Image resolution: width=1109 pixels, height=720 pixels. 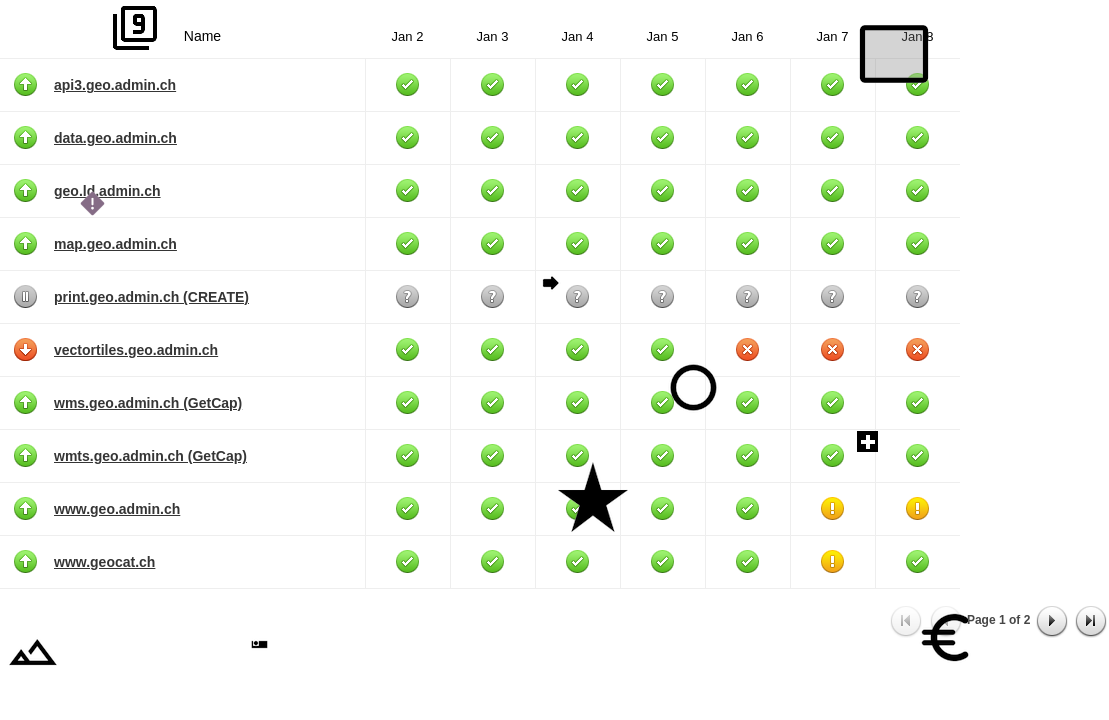 What do you see at coordinates (33, 652) in the screenshot?
I see `view terrain or topographic map layer` at bounding box center [33, 652].